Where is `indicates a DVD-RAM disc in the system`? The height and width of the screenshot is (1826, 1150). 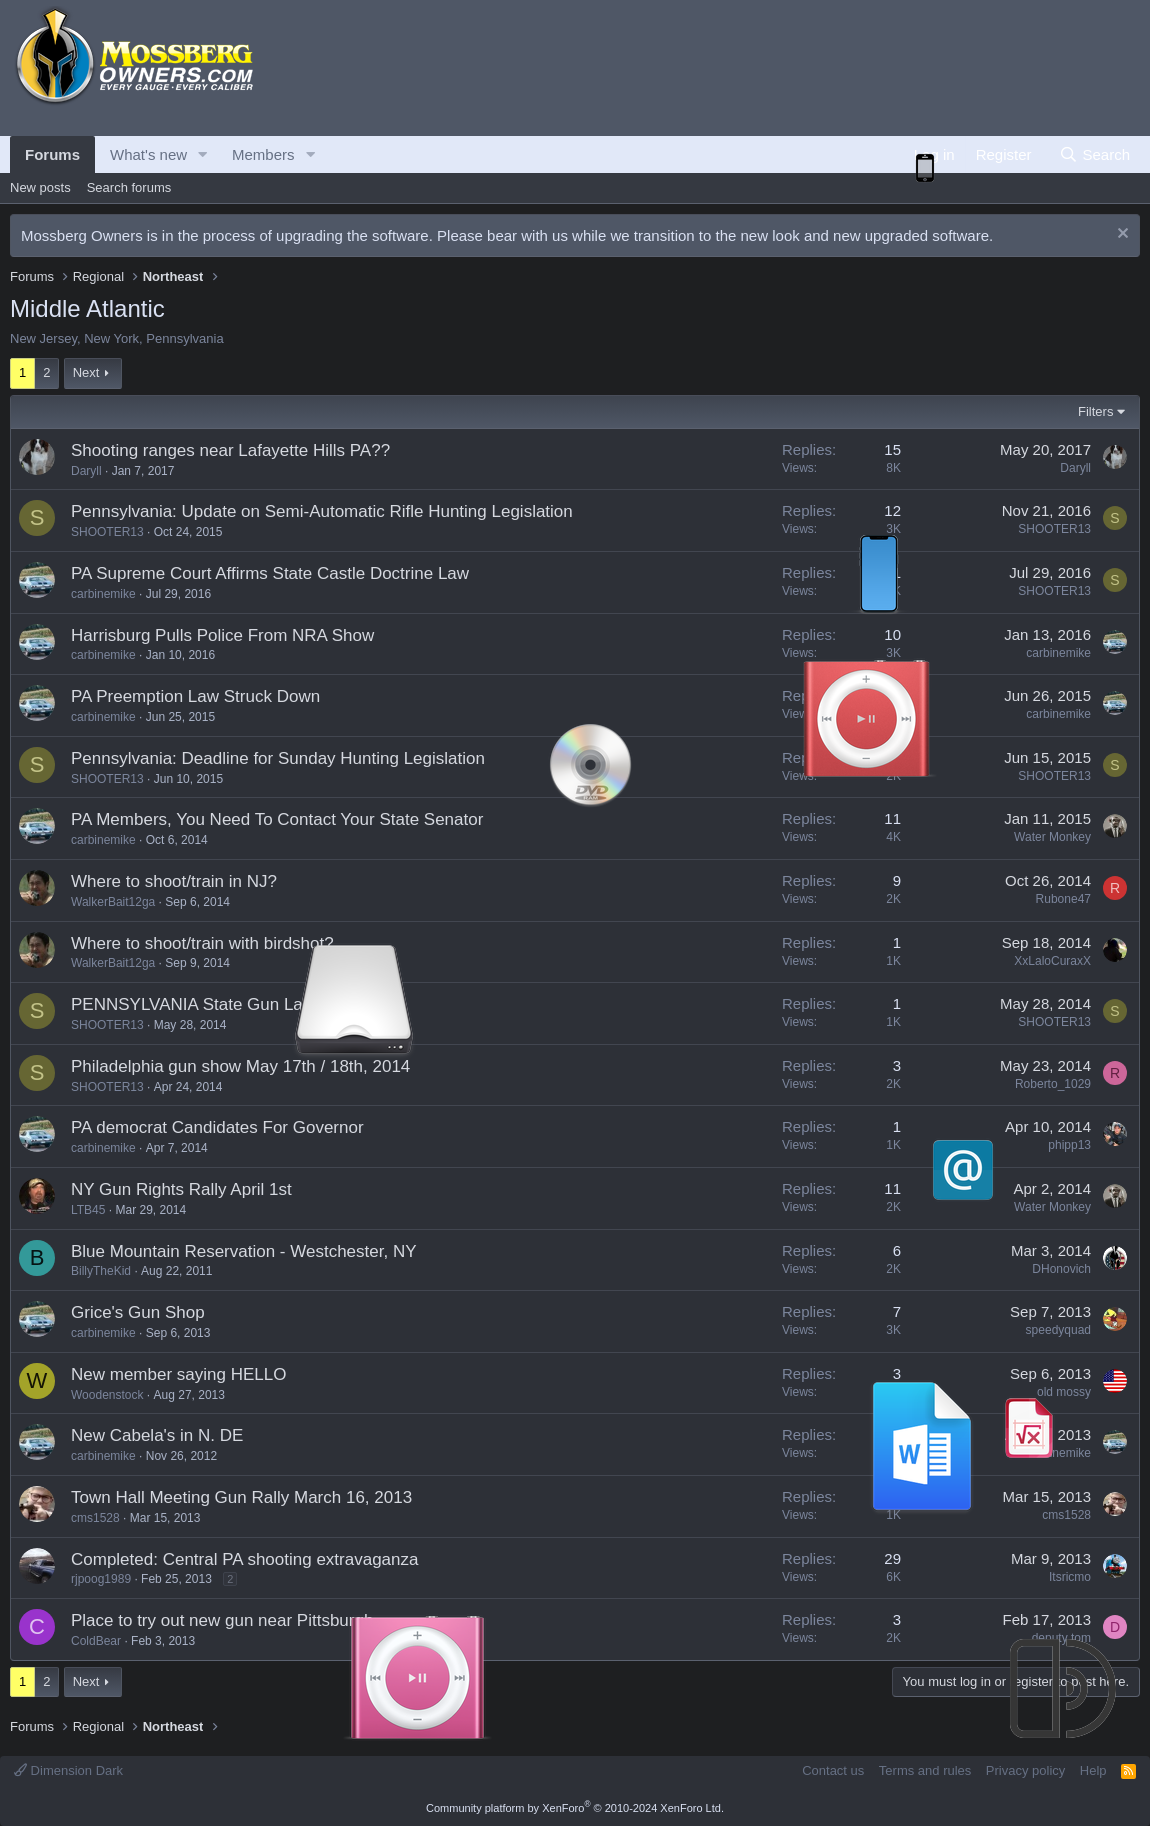 indicates a DVD-RAM disc in the system is located at coordinates (590, 766).